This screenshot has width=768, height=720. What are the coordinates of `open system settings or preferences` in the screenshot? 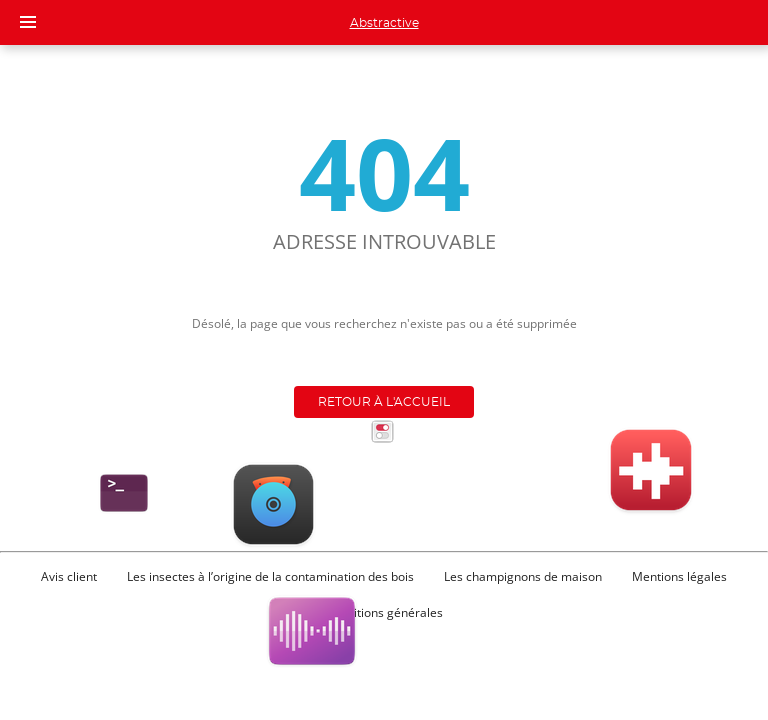 It's located at (382, 431).